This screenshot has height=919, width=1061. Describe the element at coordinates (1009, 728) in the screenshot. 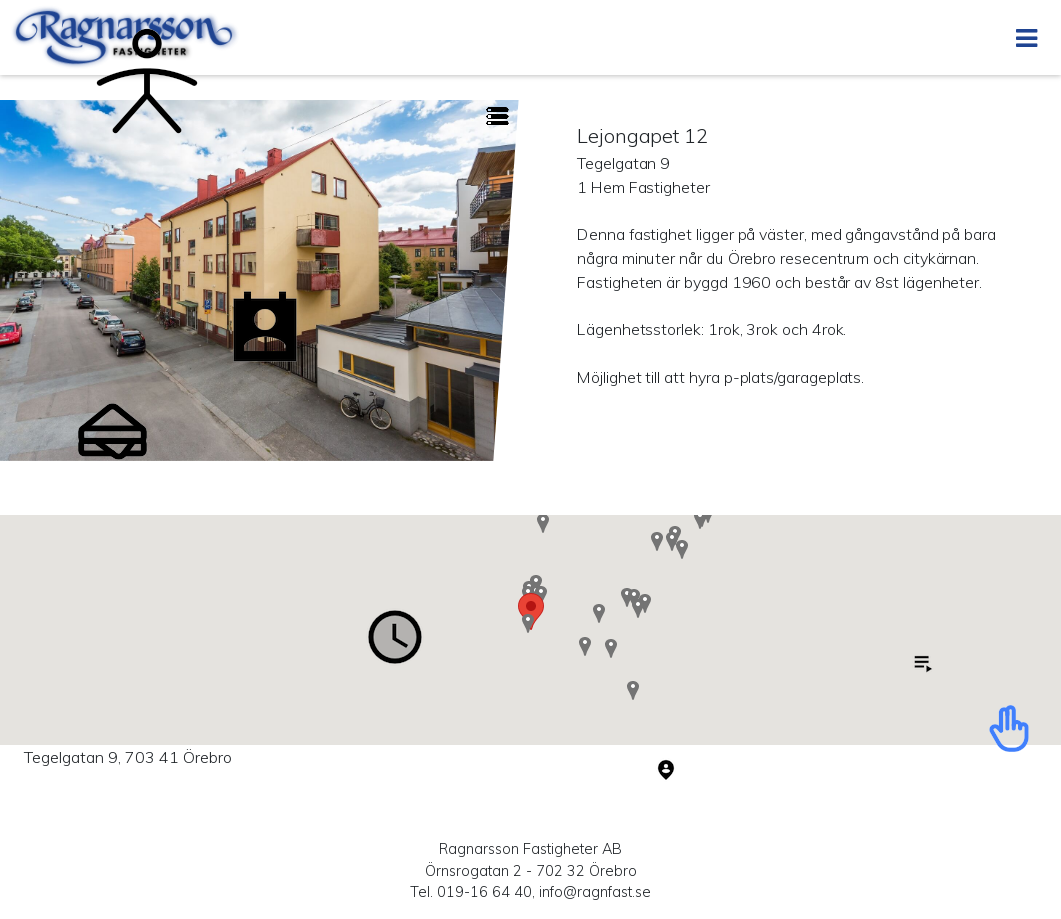

I see `two-finger gesture control` at that location.